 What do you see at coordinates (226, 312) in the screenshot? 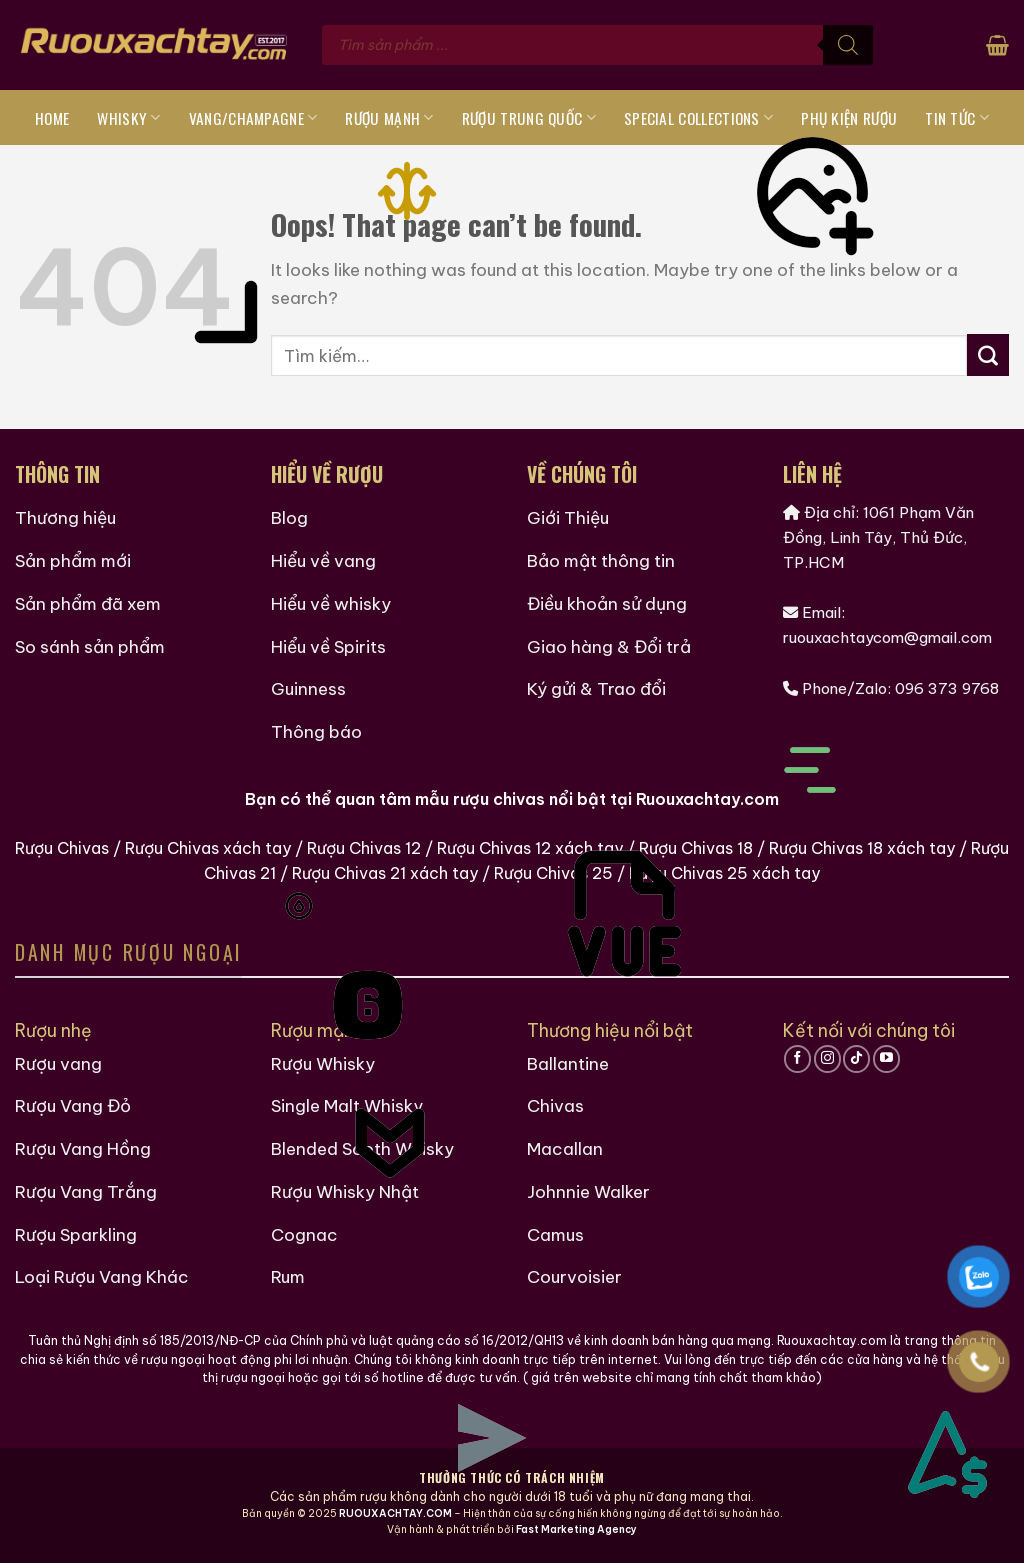
I see `navigate to the bottom-right section` at bounding box center [226, 312].